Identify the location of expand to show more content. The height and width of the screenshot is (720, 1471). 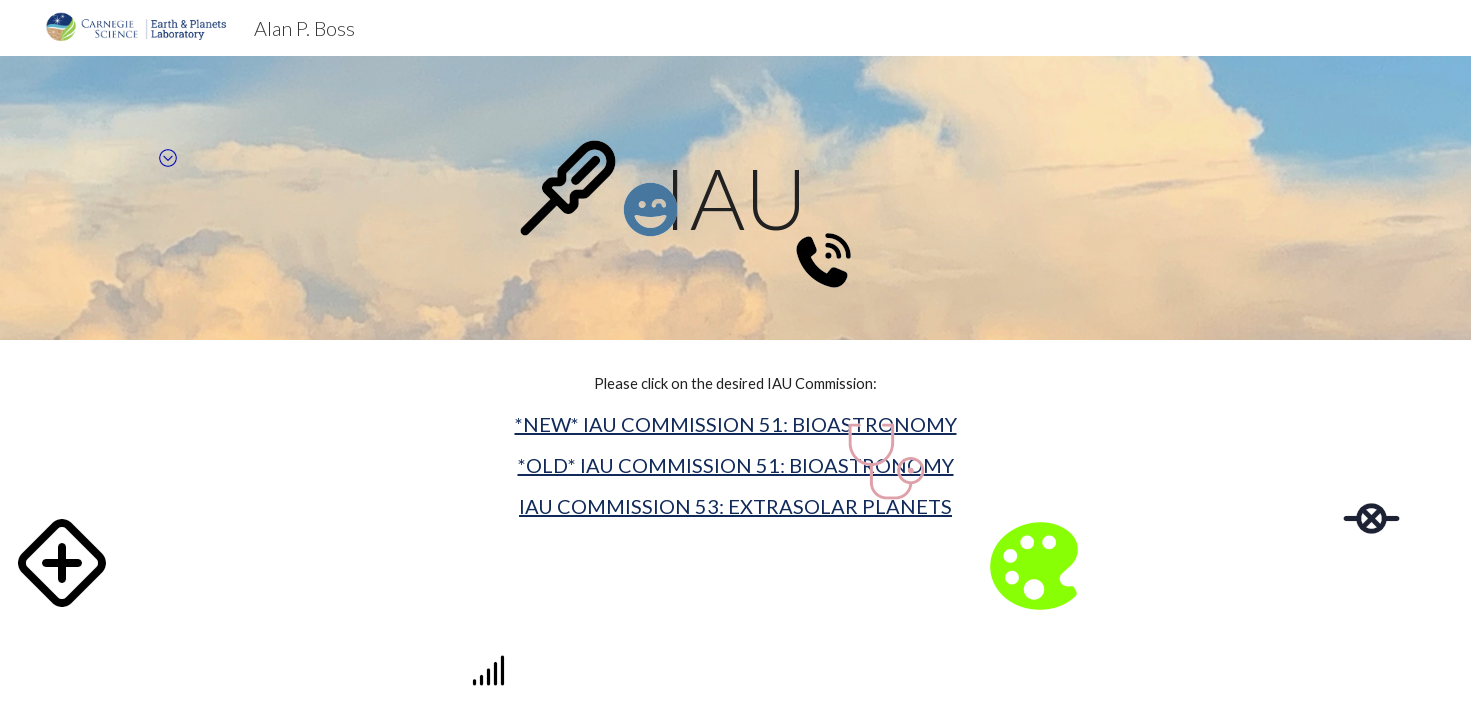
(168, 158).